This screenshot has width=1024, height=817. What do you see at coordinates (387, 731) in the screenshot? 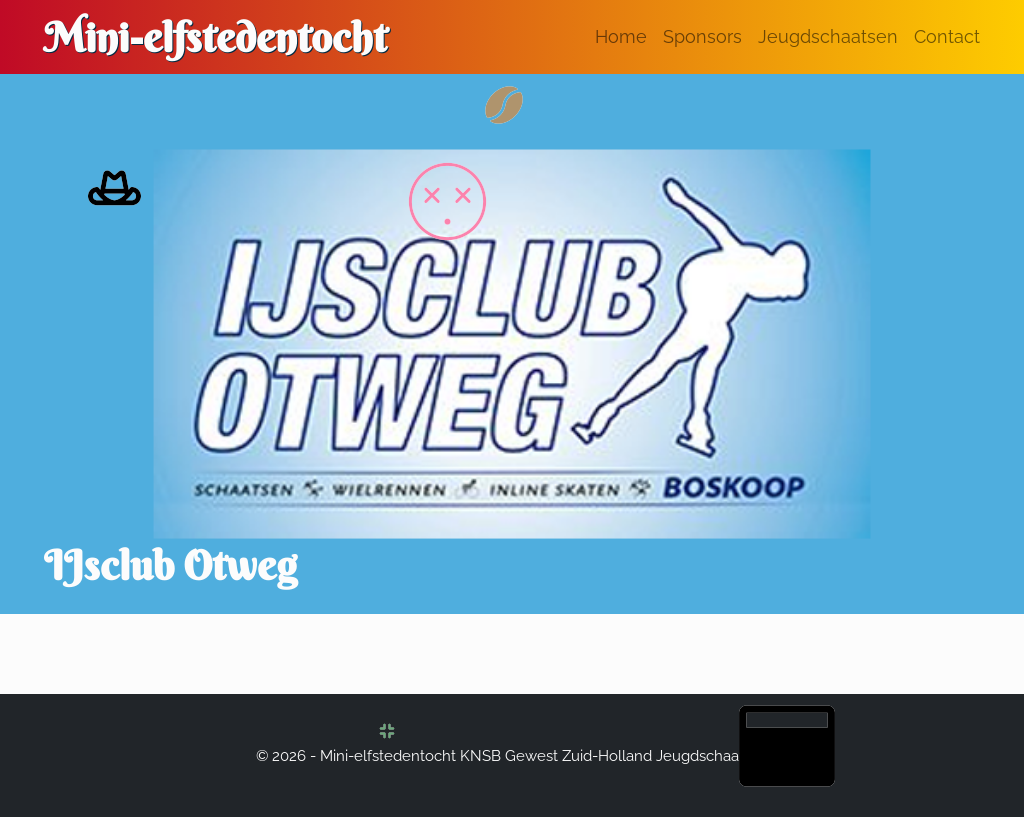
I see `exit fullscreen mode` at bounding box center [387, 731].